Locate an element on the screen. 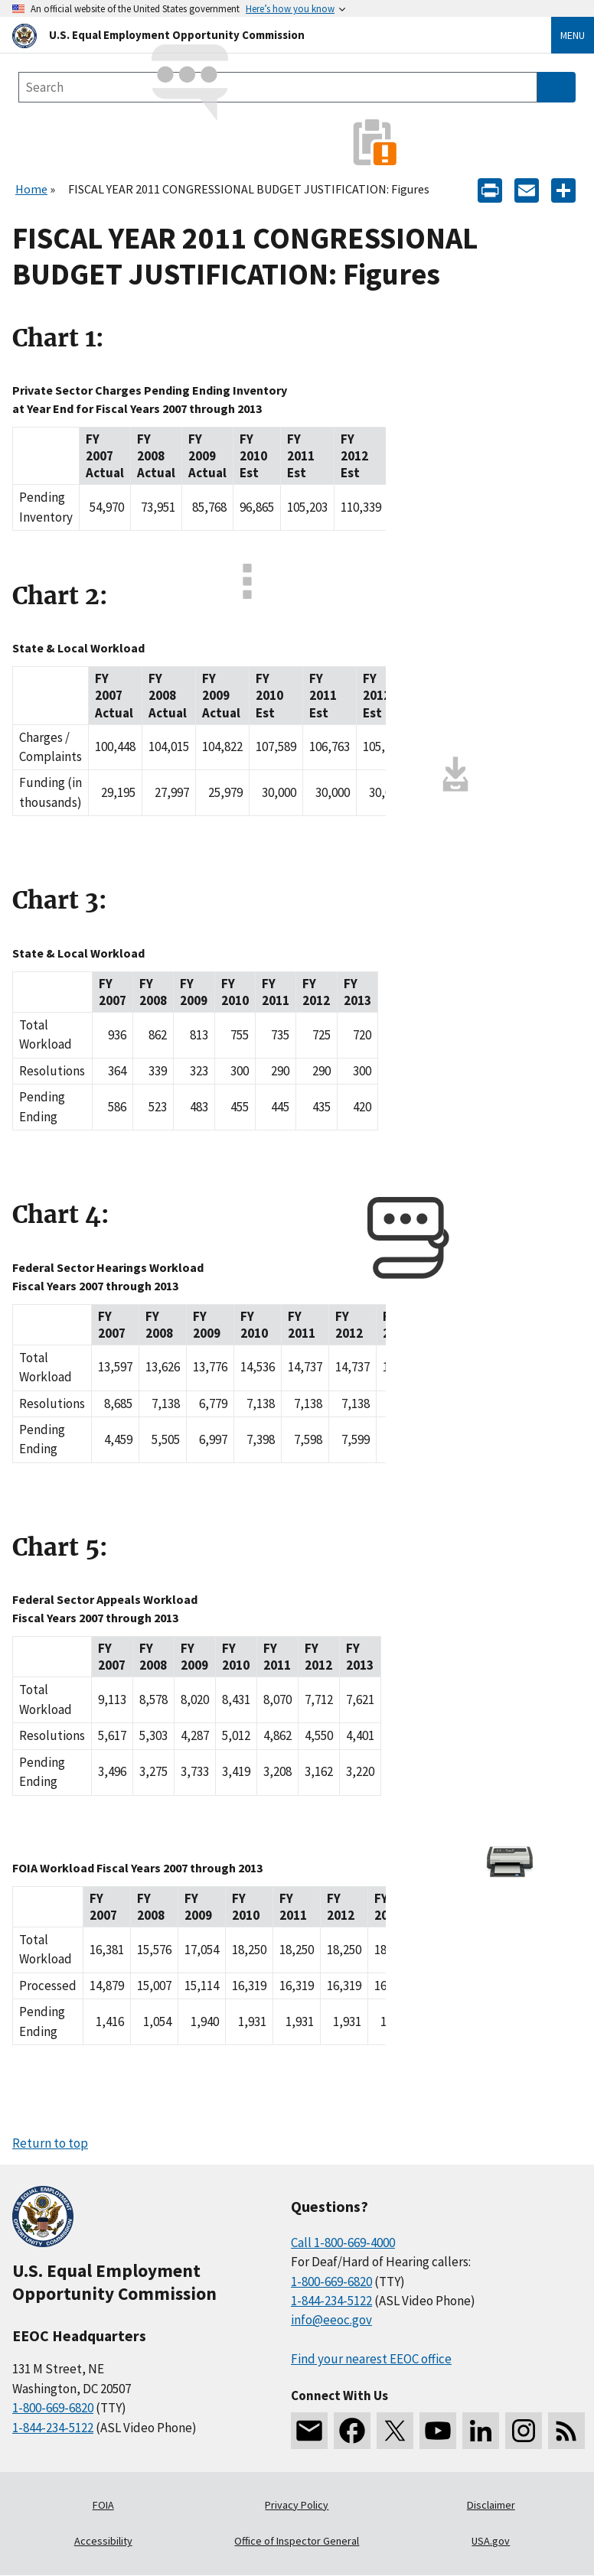 The height and width of the screenshot is (2576, 594). indicates a pending message or chat request is located at coordinates (190, 83).